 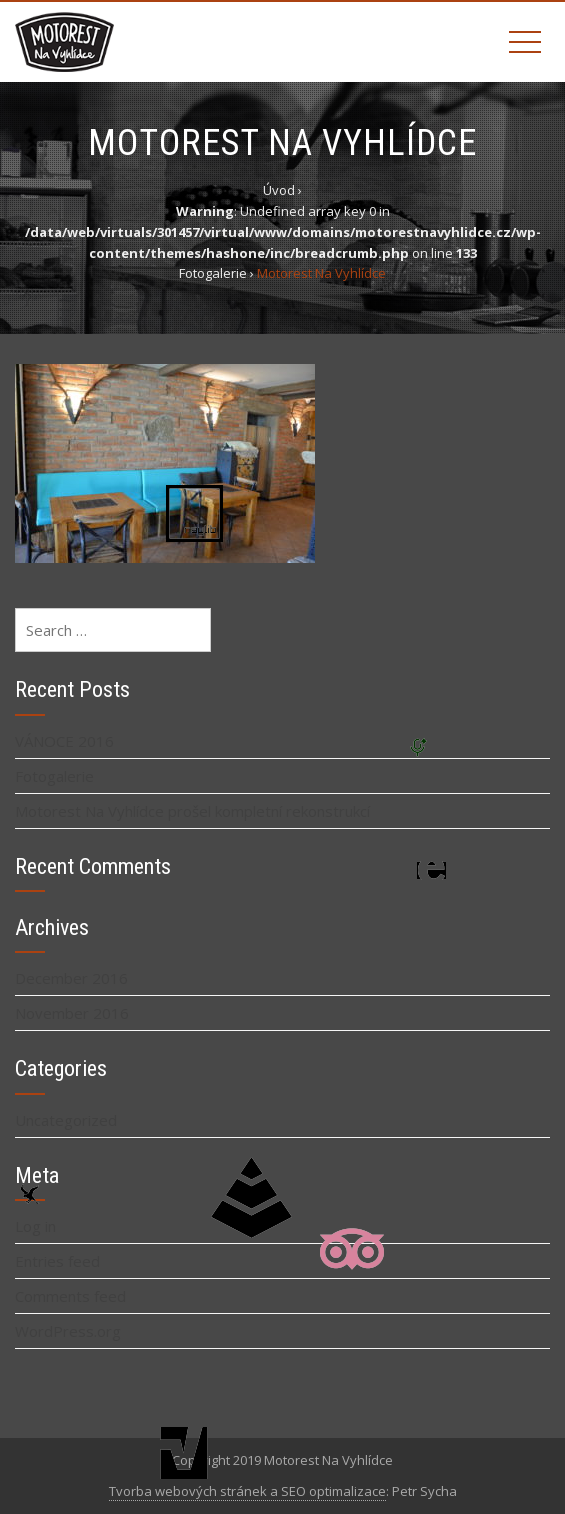 What do you see at coordinates (431, 870) in the screenshot?
I see `erlang programming language logo` at bounding box center [431, 870].